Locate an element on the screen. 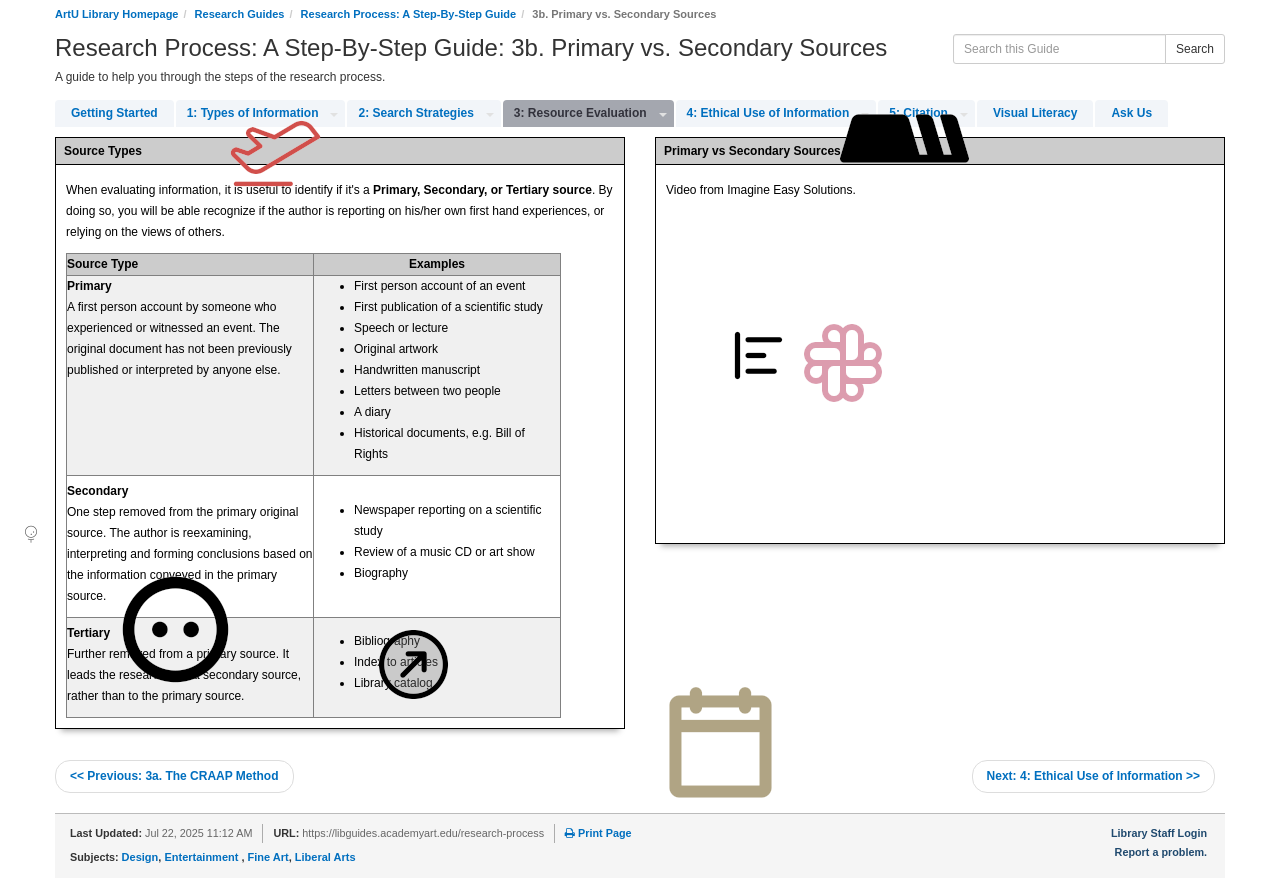  open more options menu is located at coordinates (175, 629).